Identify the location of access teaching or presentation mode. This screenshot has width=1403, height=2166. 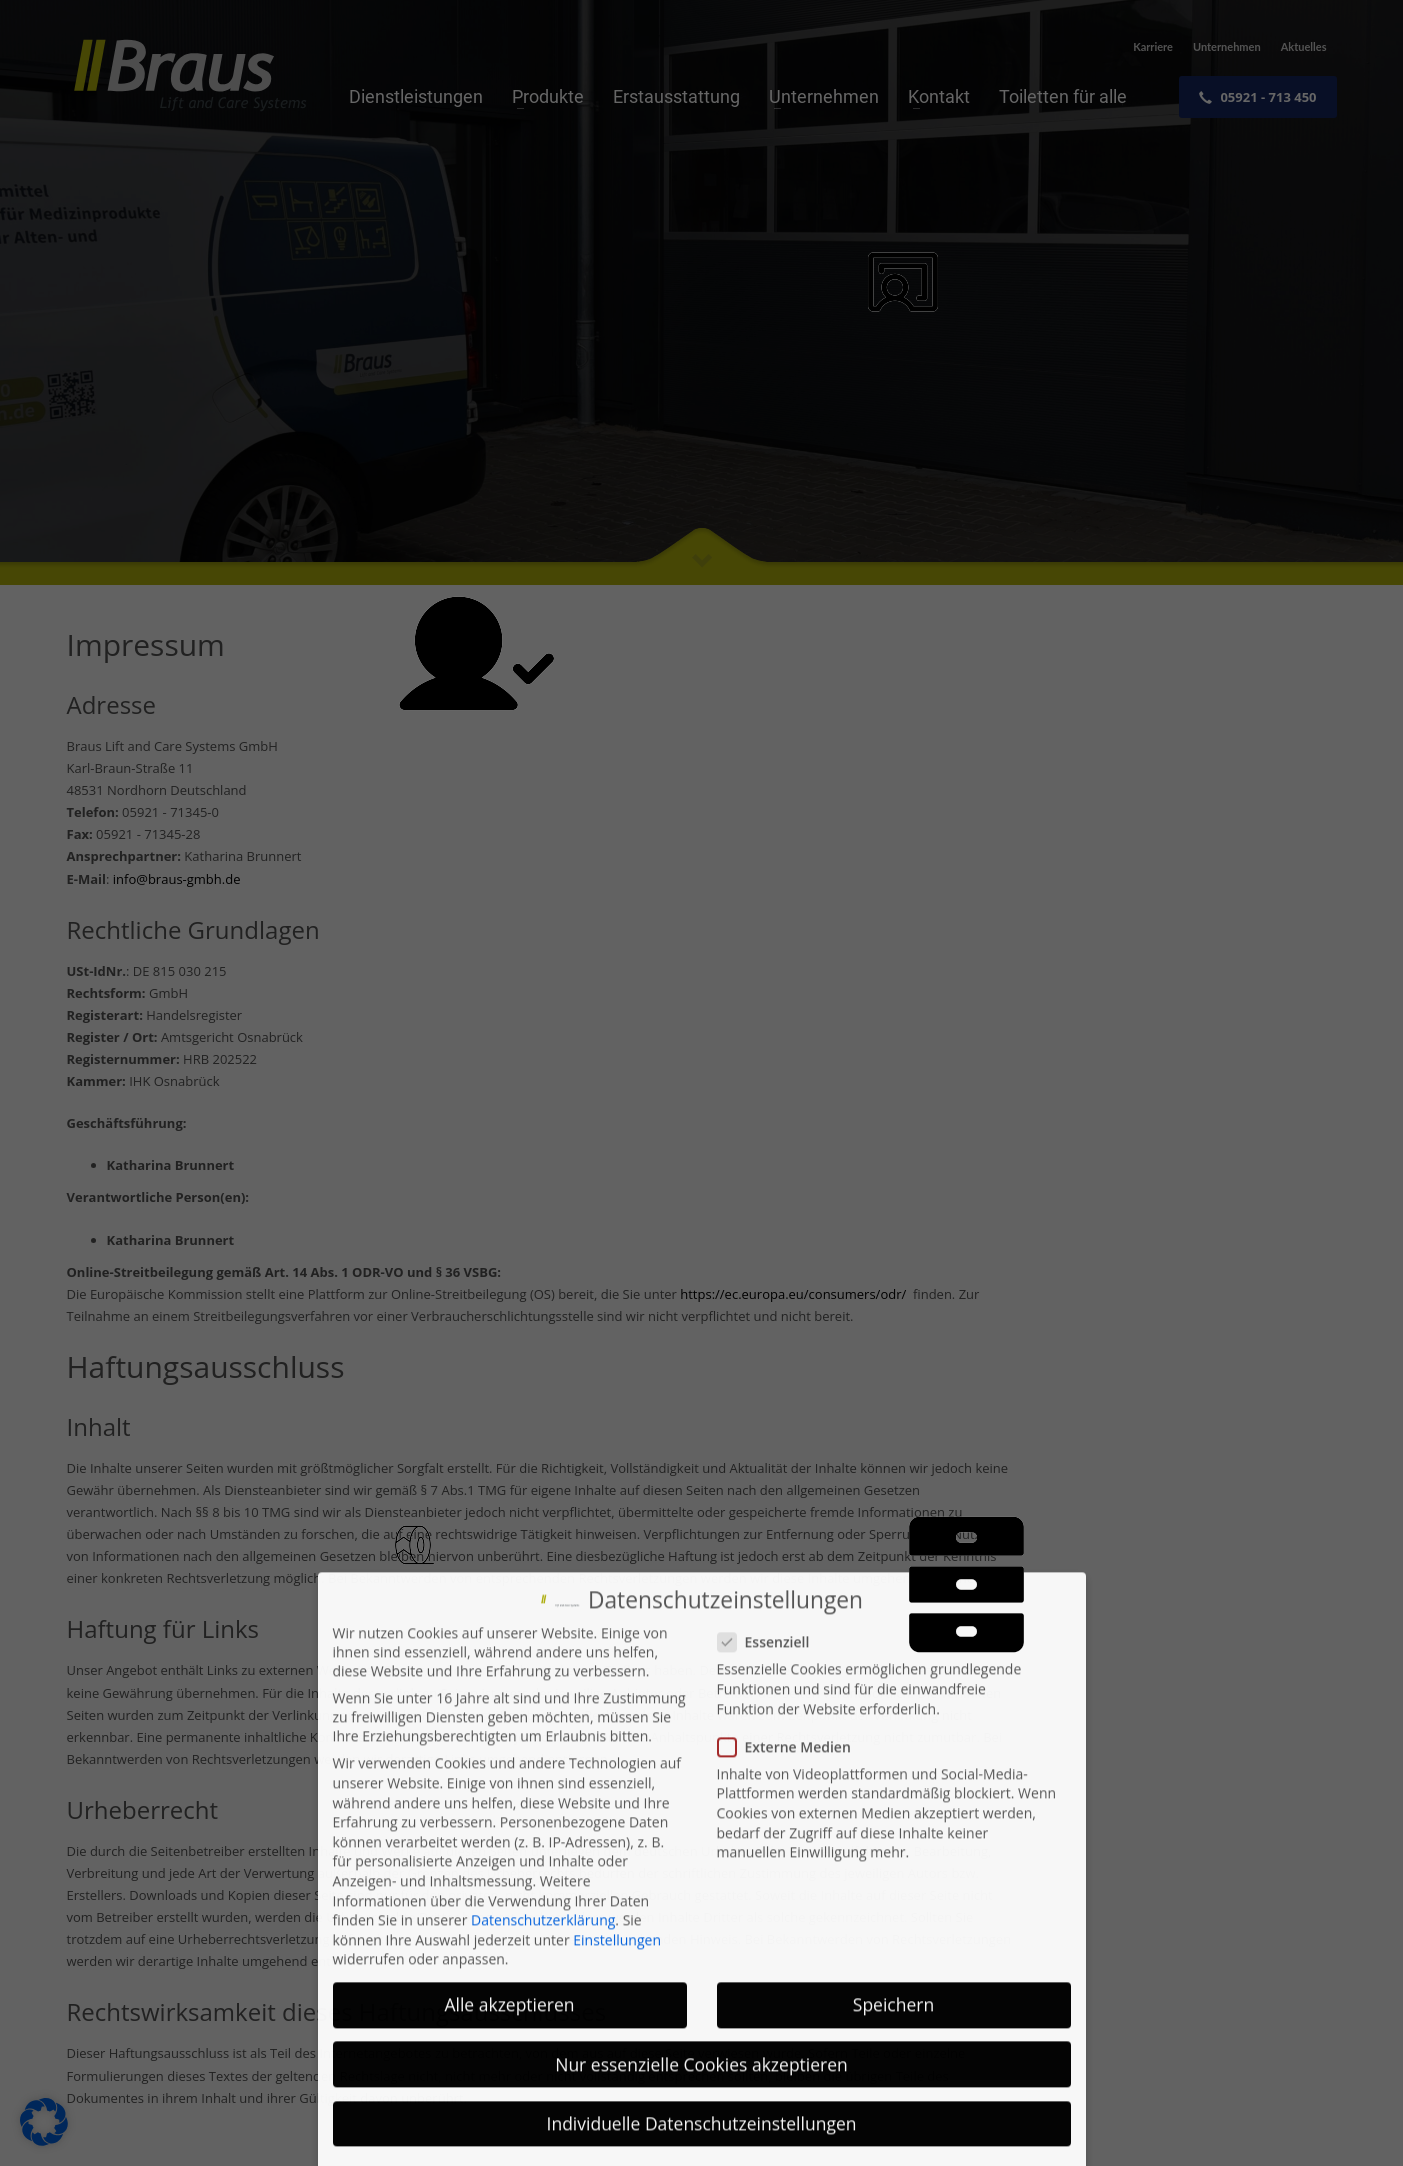
(903, 282).